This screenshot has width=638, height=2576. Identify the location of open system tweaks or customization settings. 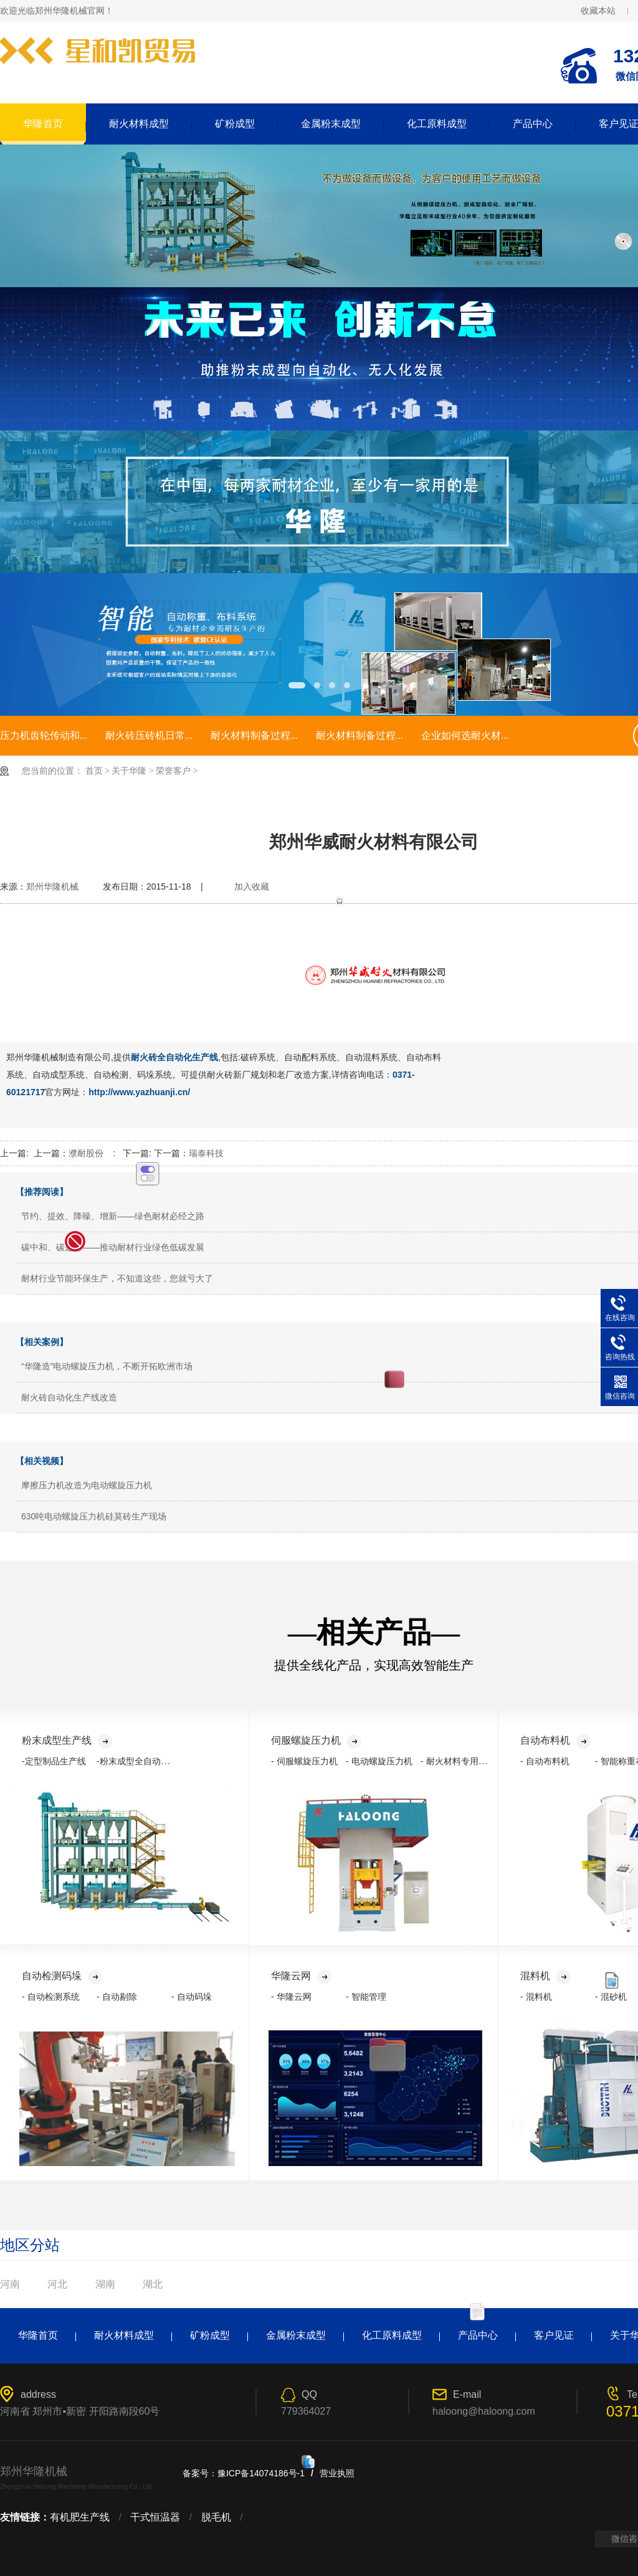
(148, 1174).